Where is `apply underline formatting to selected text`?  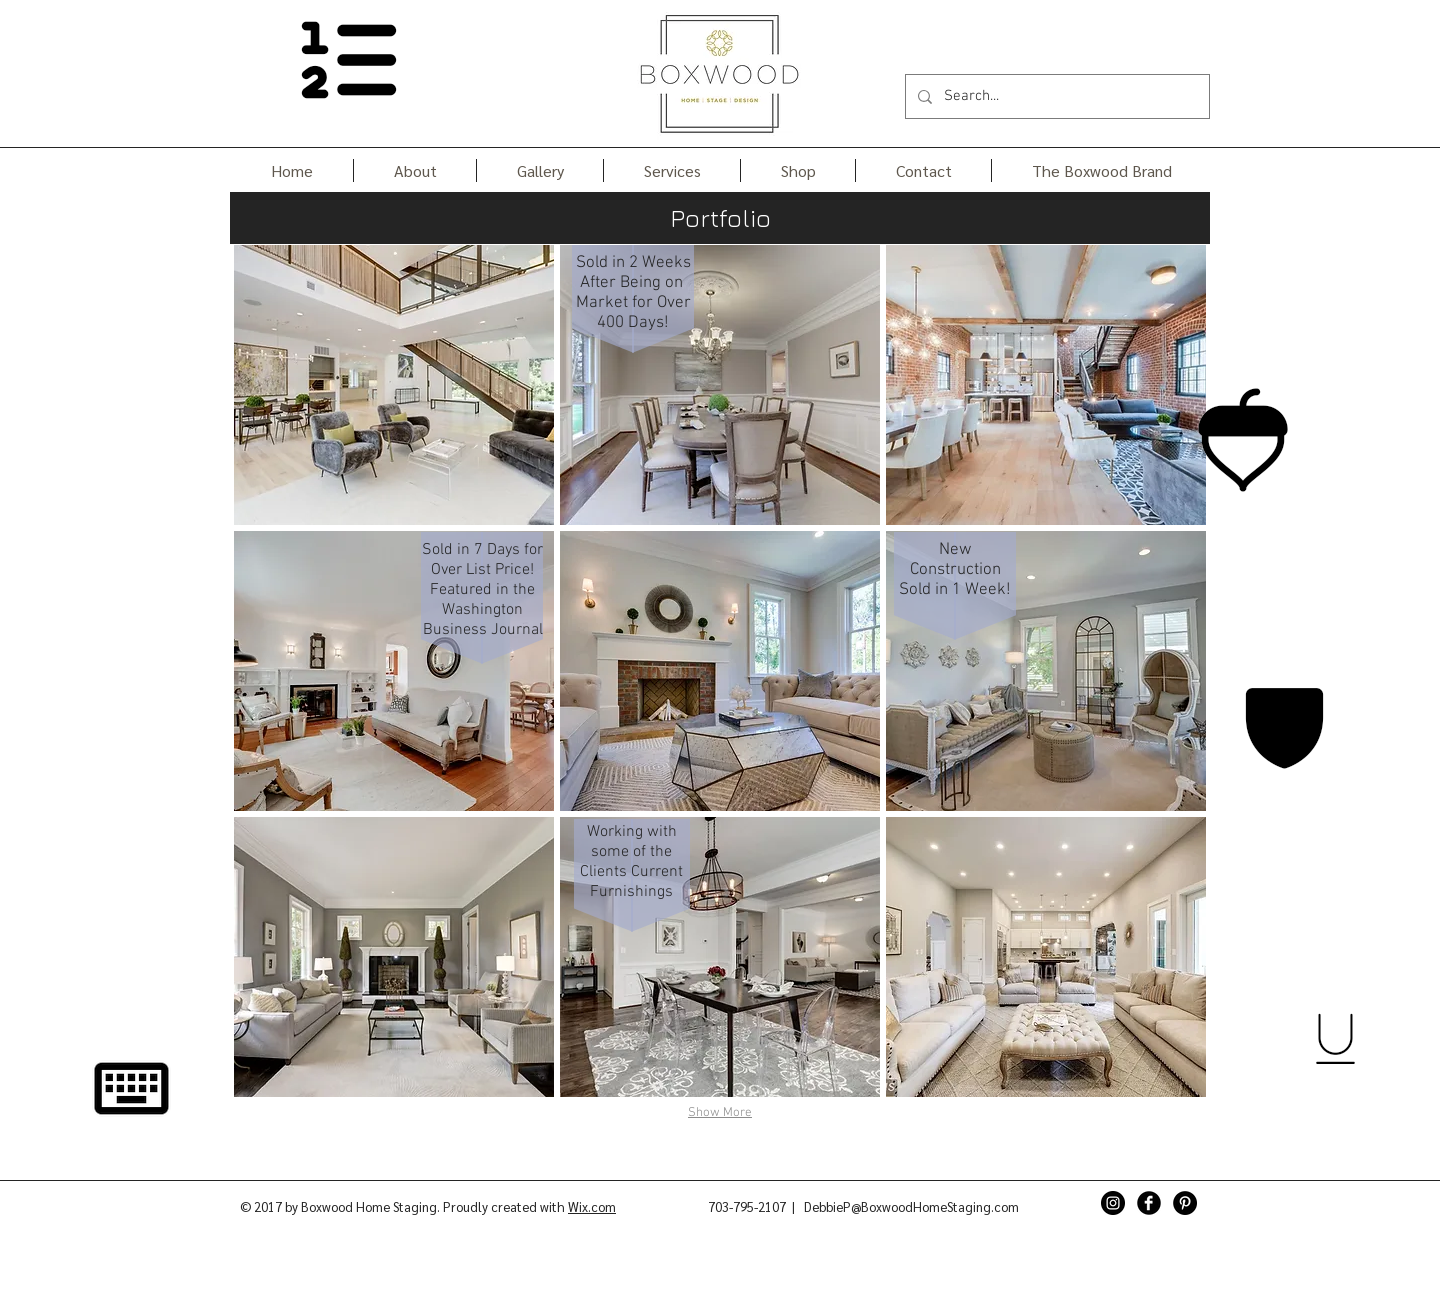
apply underline formatting to selected text is located at coordinates (1335, 1035).